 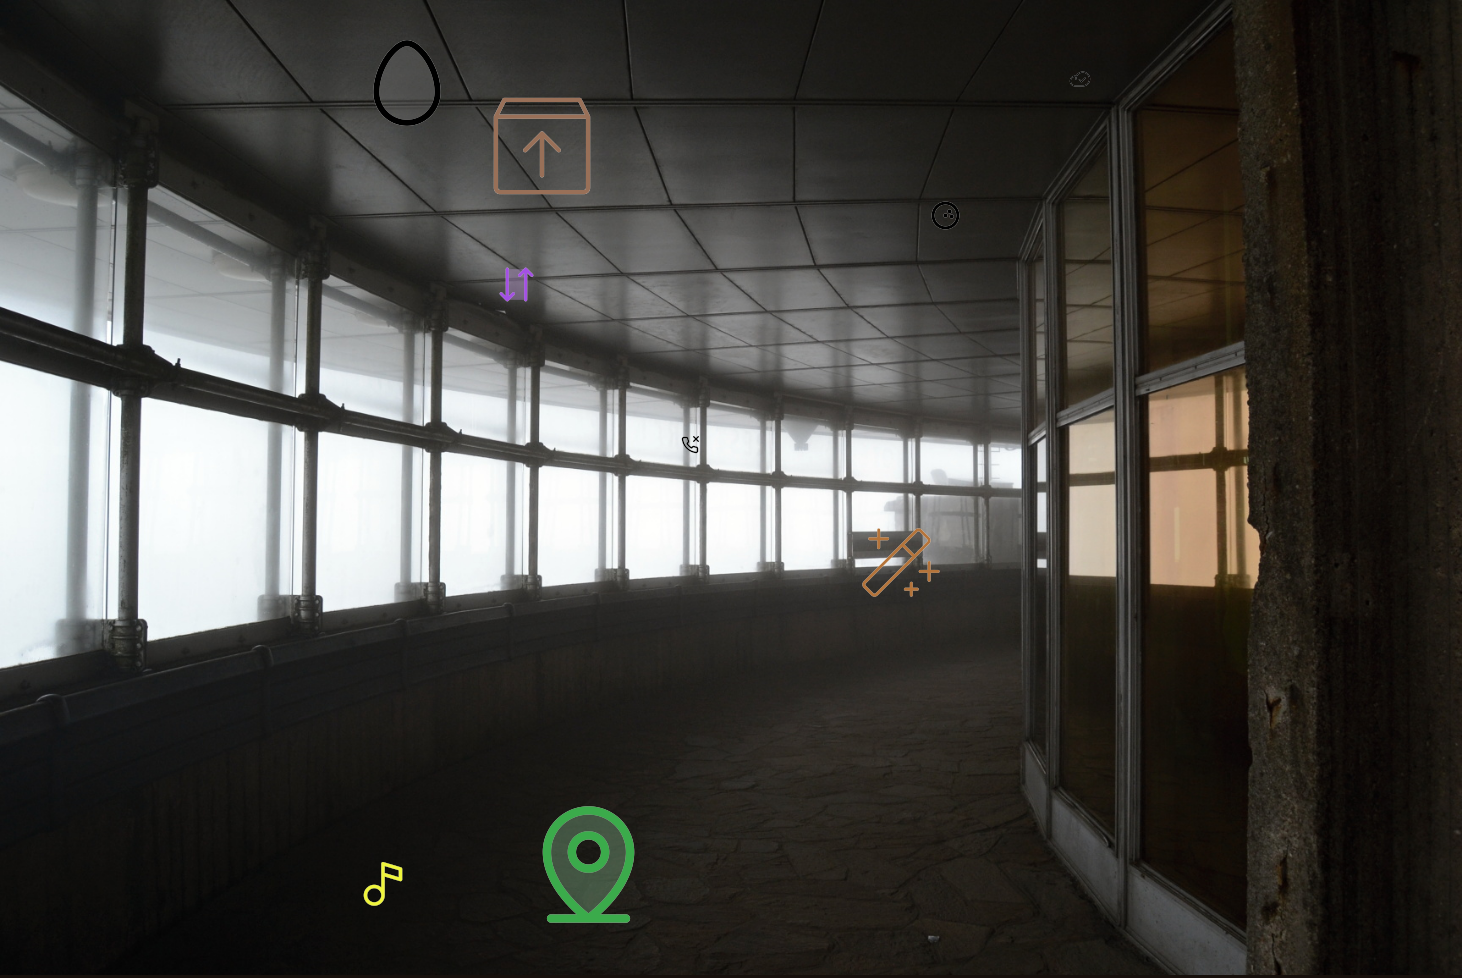 I want to click on file successfully uploaded to cloud storage, so click(x=1080, y=79).